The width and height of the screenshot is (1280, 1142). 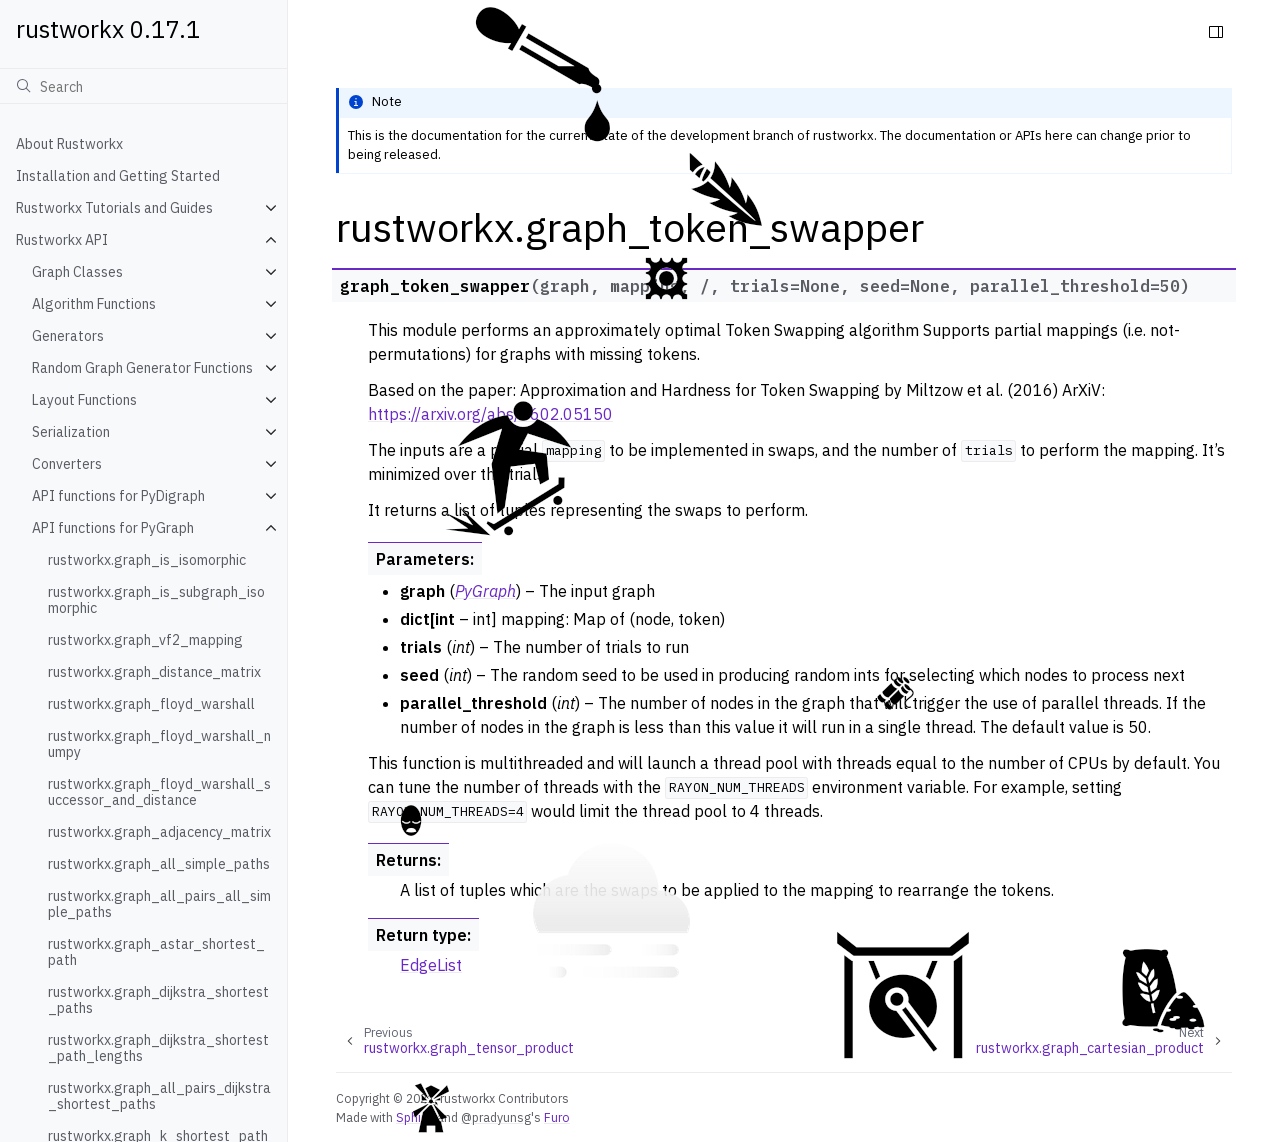 I want to click on indicates a sleepy or drowsy character state, so click(x=411, y=820).